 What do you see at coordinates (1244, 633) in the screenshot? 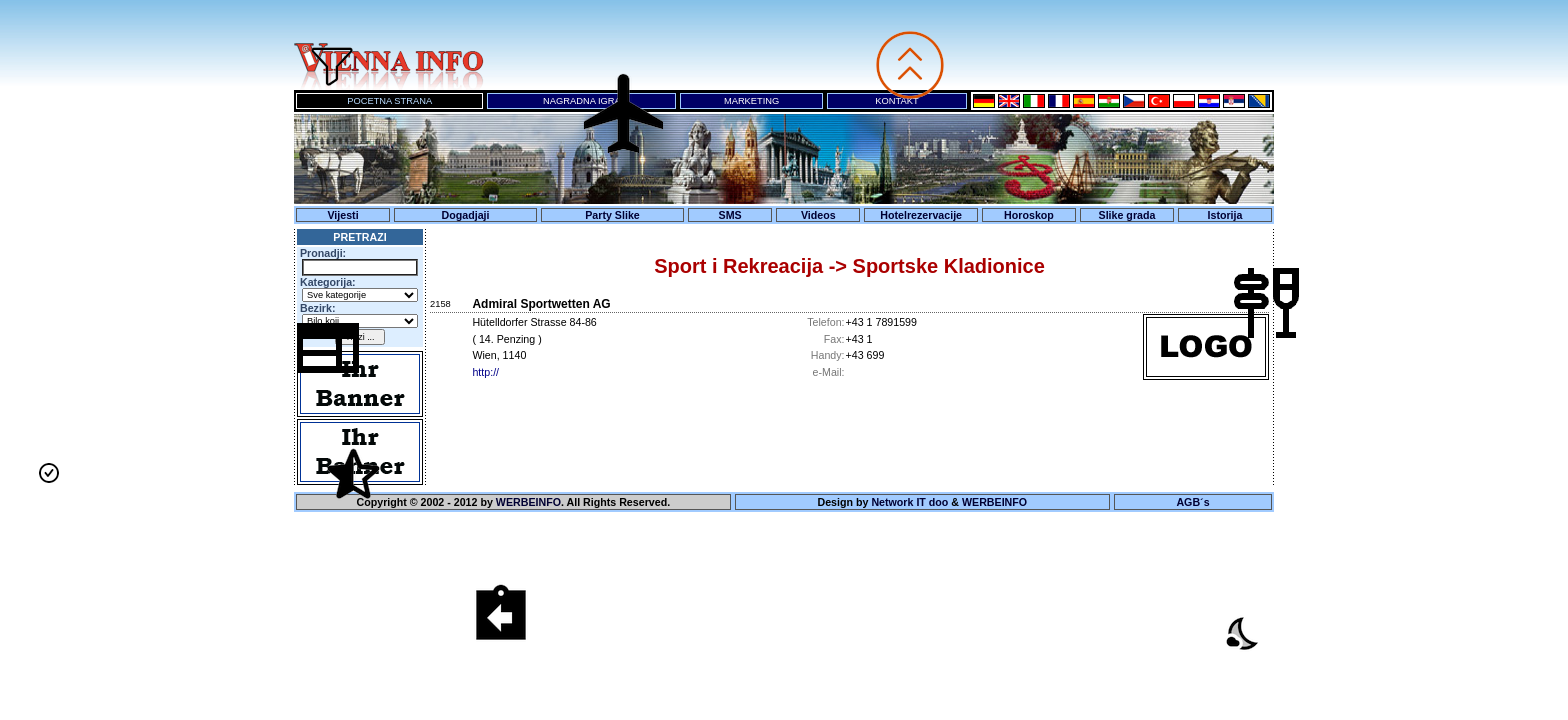
I see `toggle dark mode or night theme` at bounding box center [1244, 633].